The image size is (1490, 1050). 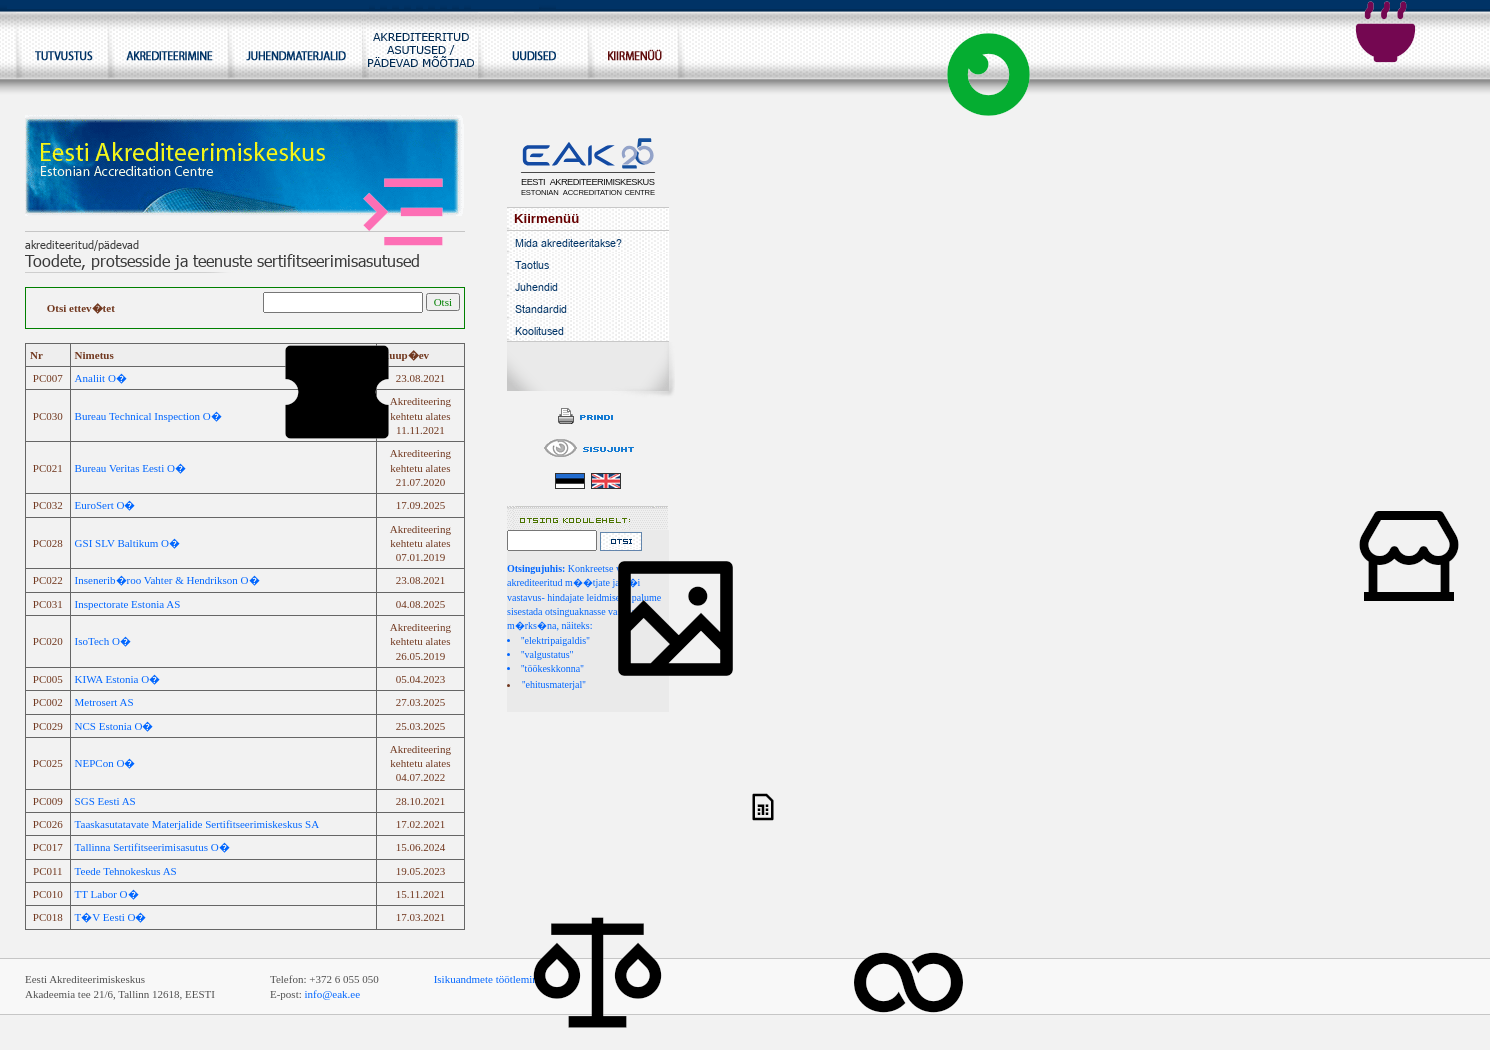 What do you see at coordinates (1385, 35) in the screenshot?
I see `view food or dining options` at bounding box center [1385, 35].